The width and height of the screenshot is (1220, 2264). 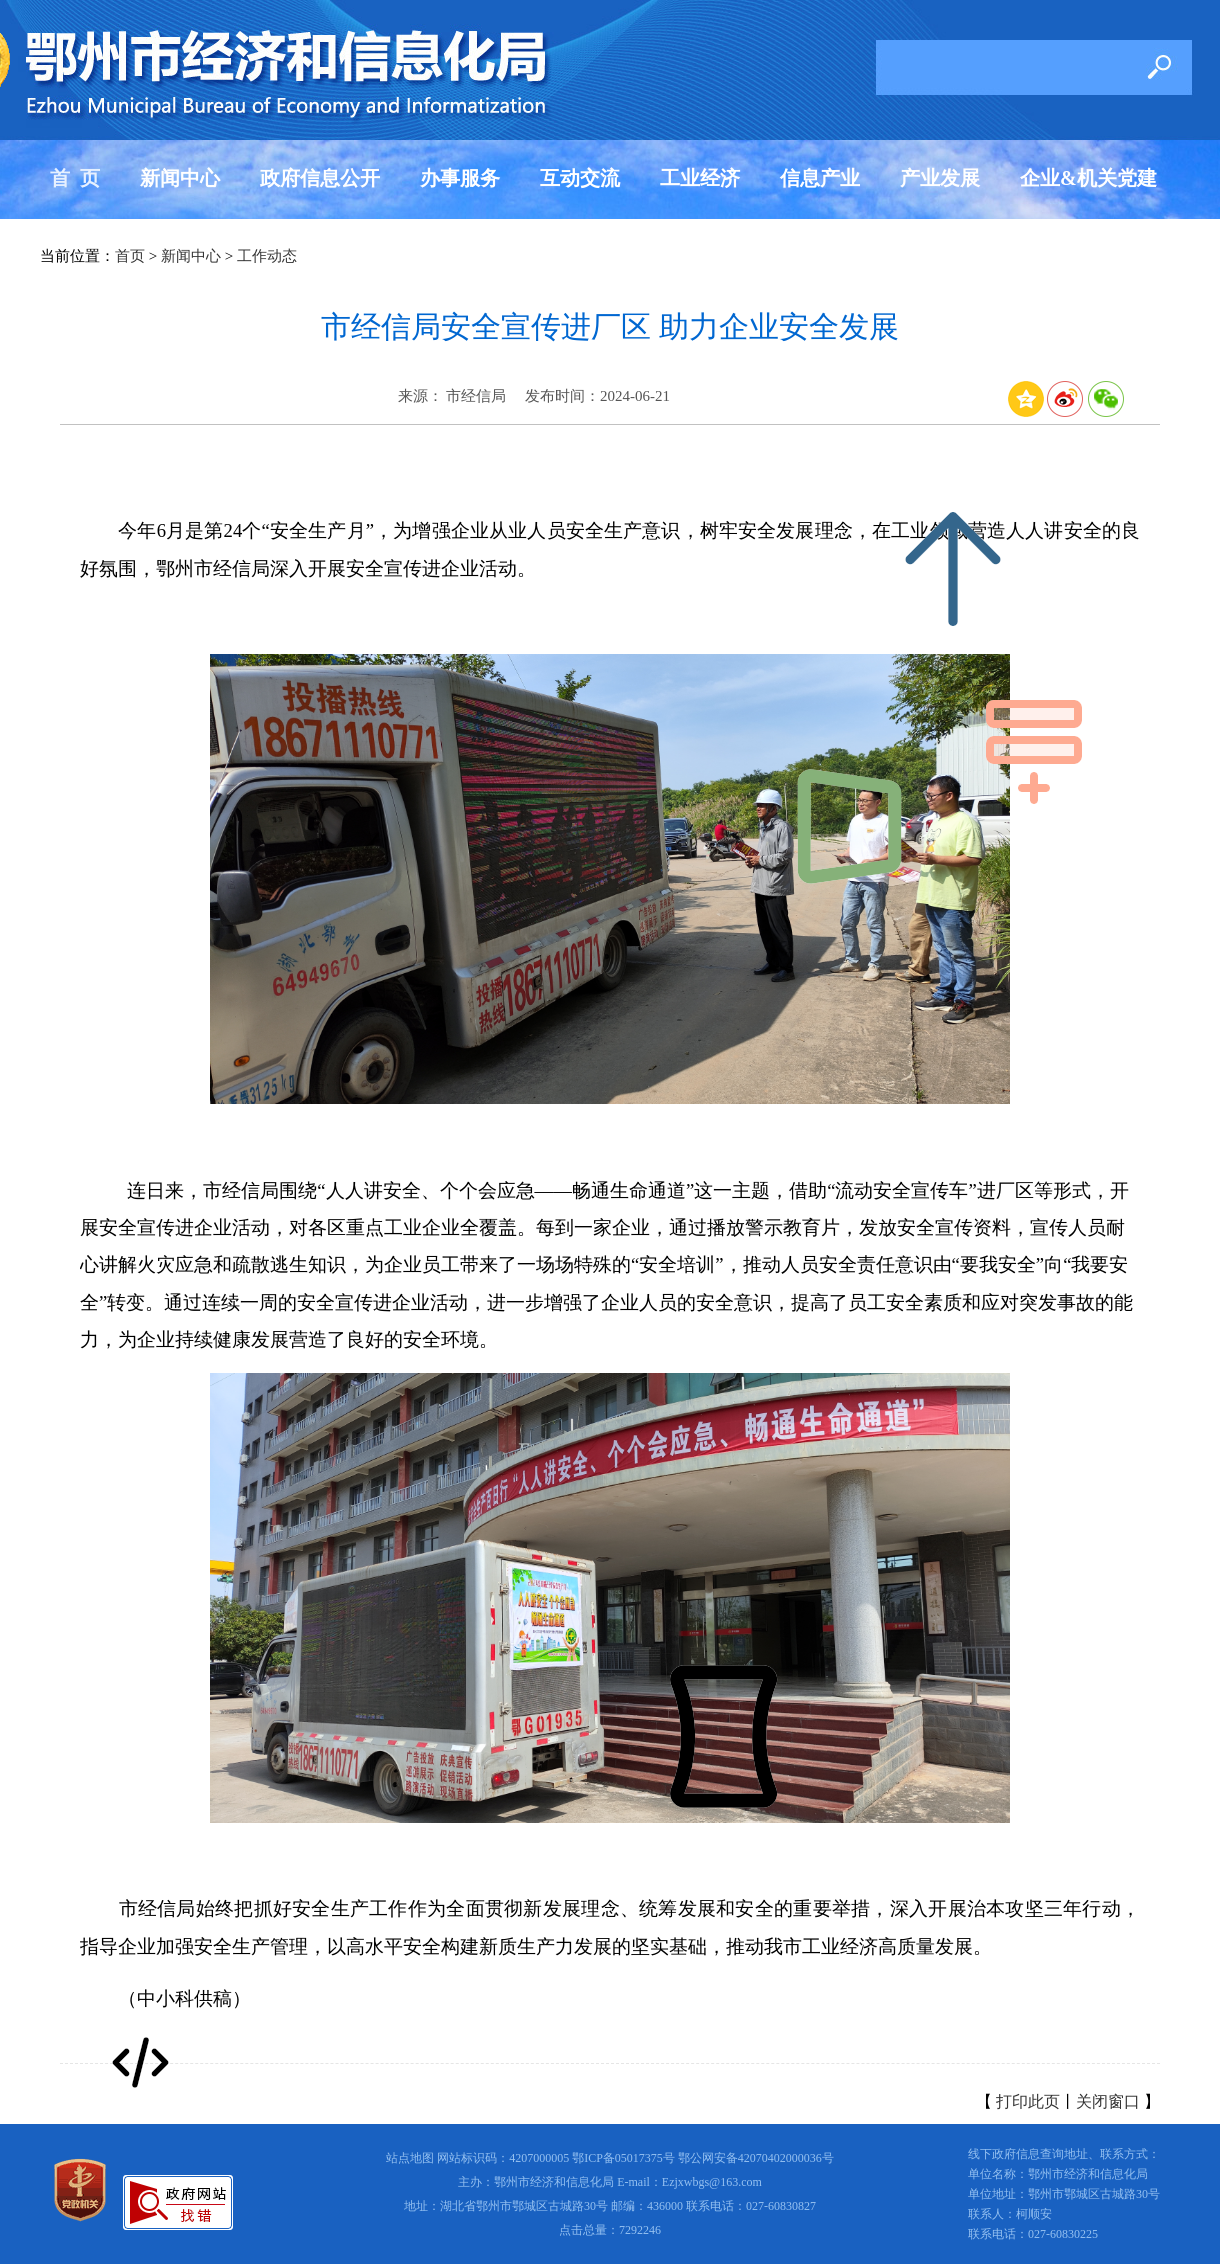 I want to click on add a new row below, so click(x=1034, y=744).